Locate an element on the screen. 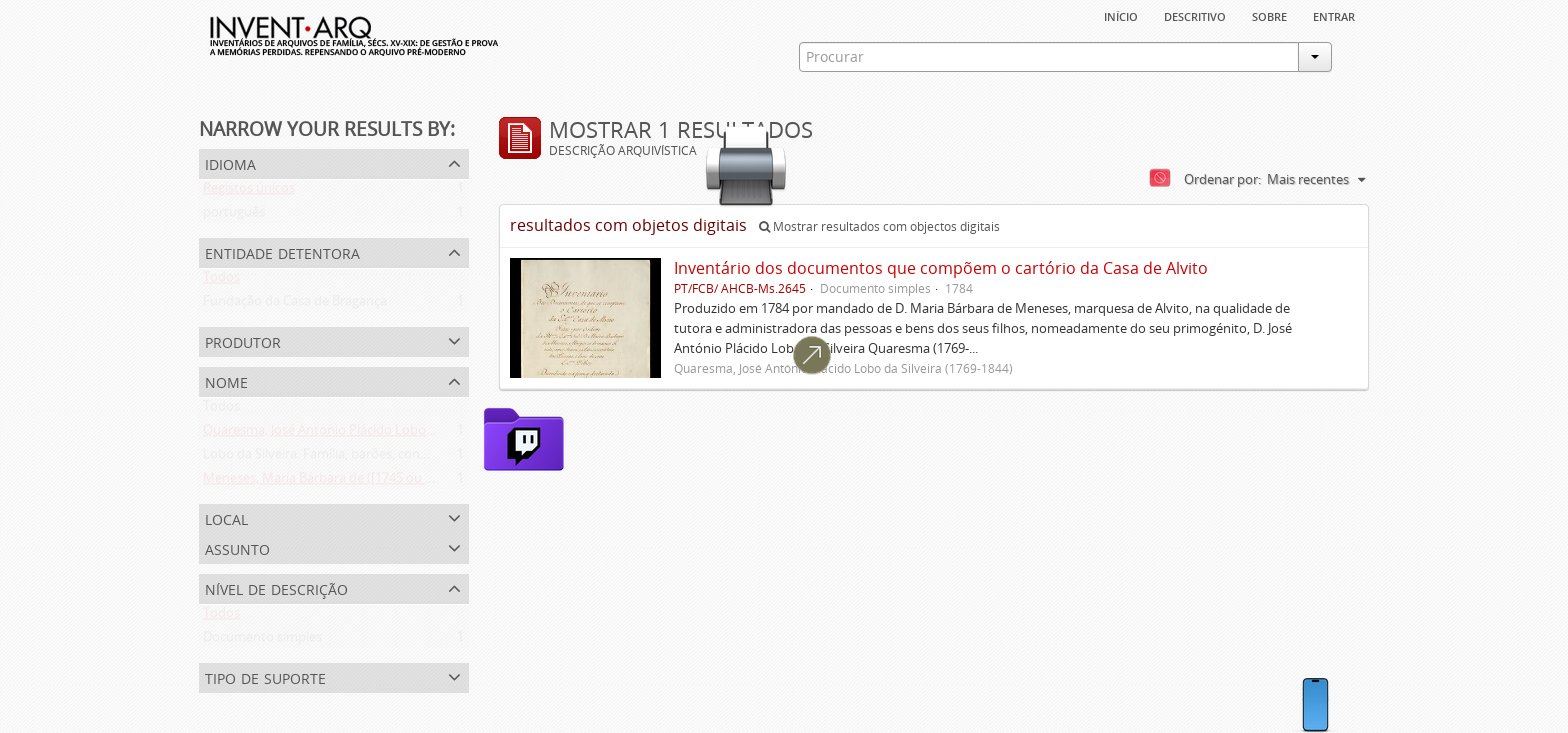 The width and height of the screenshot is (1568, 733). iPhone 15 Pro device icon is located at coordinates (1315, 705).